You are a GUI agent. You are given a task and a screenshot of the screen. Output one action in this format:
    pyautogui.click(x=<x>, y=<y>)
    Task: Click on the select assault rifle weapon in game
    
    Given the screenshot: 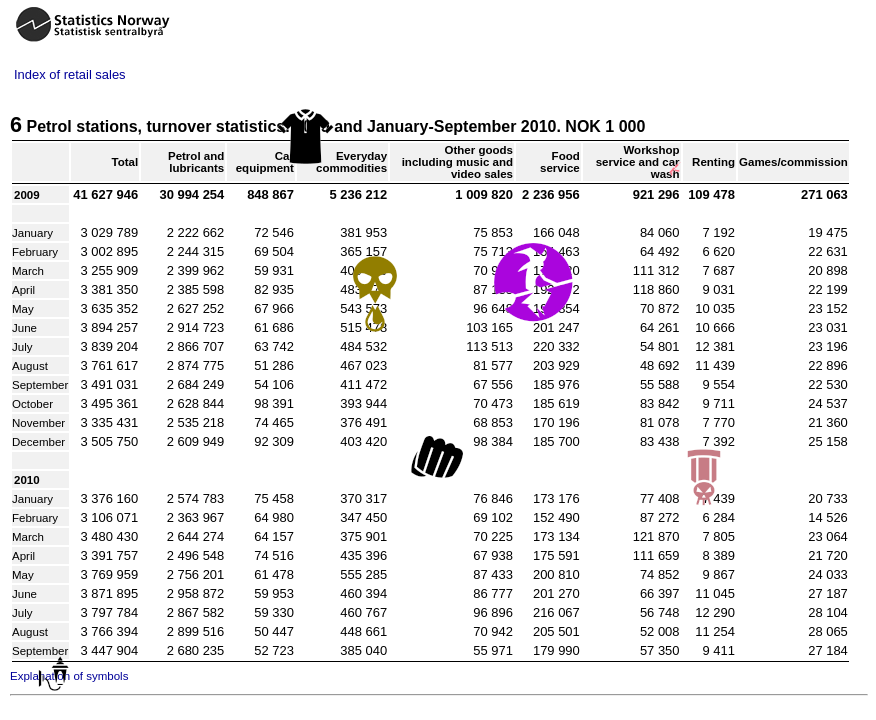 What is the action you would take?
    pyautogui.click(x=675, y=169)
    